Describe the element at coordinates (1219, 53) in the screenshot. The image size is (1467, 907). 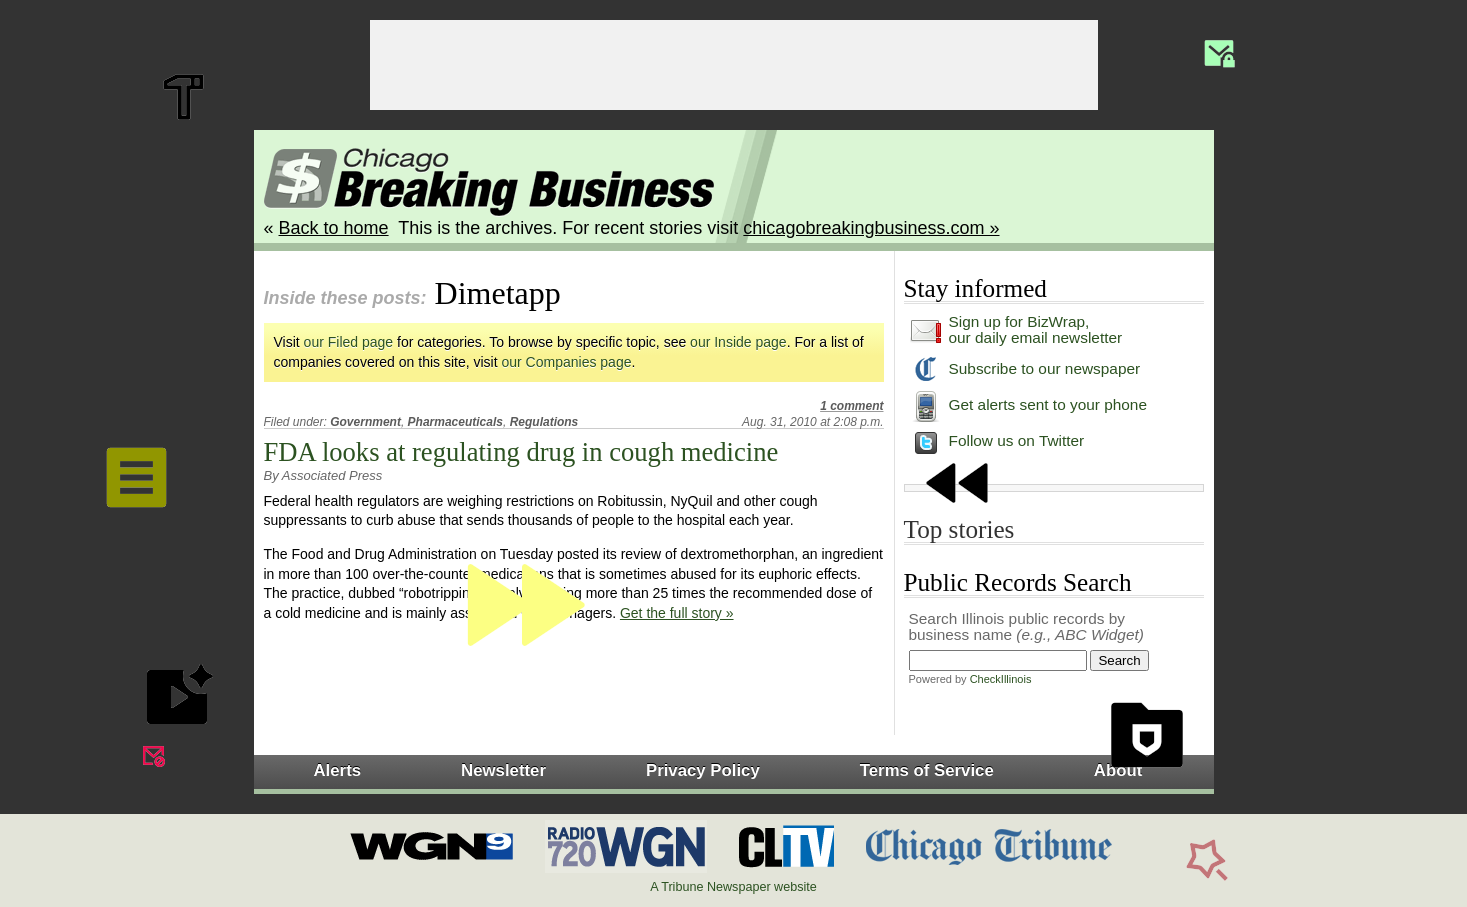
I see `secure or encrypted email` at that location.